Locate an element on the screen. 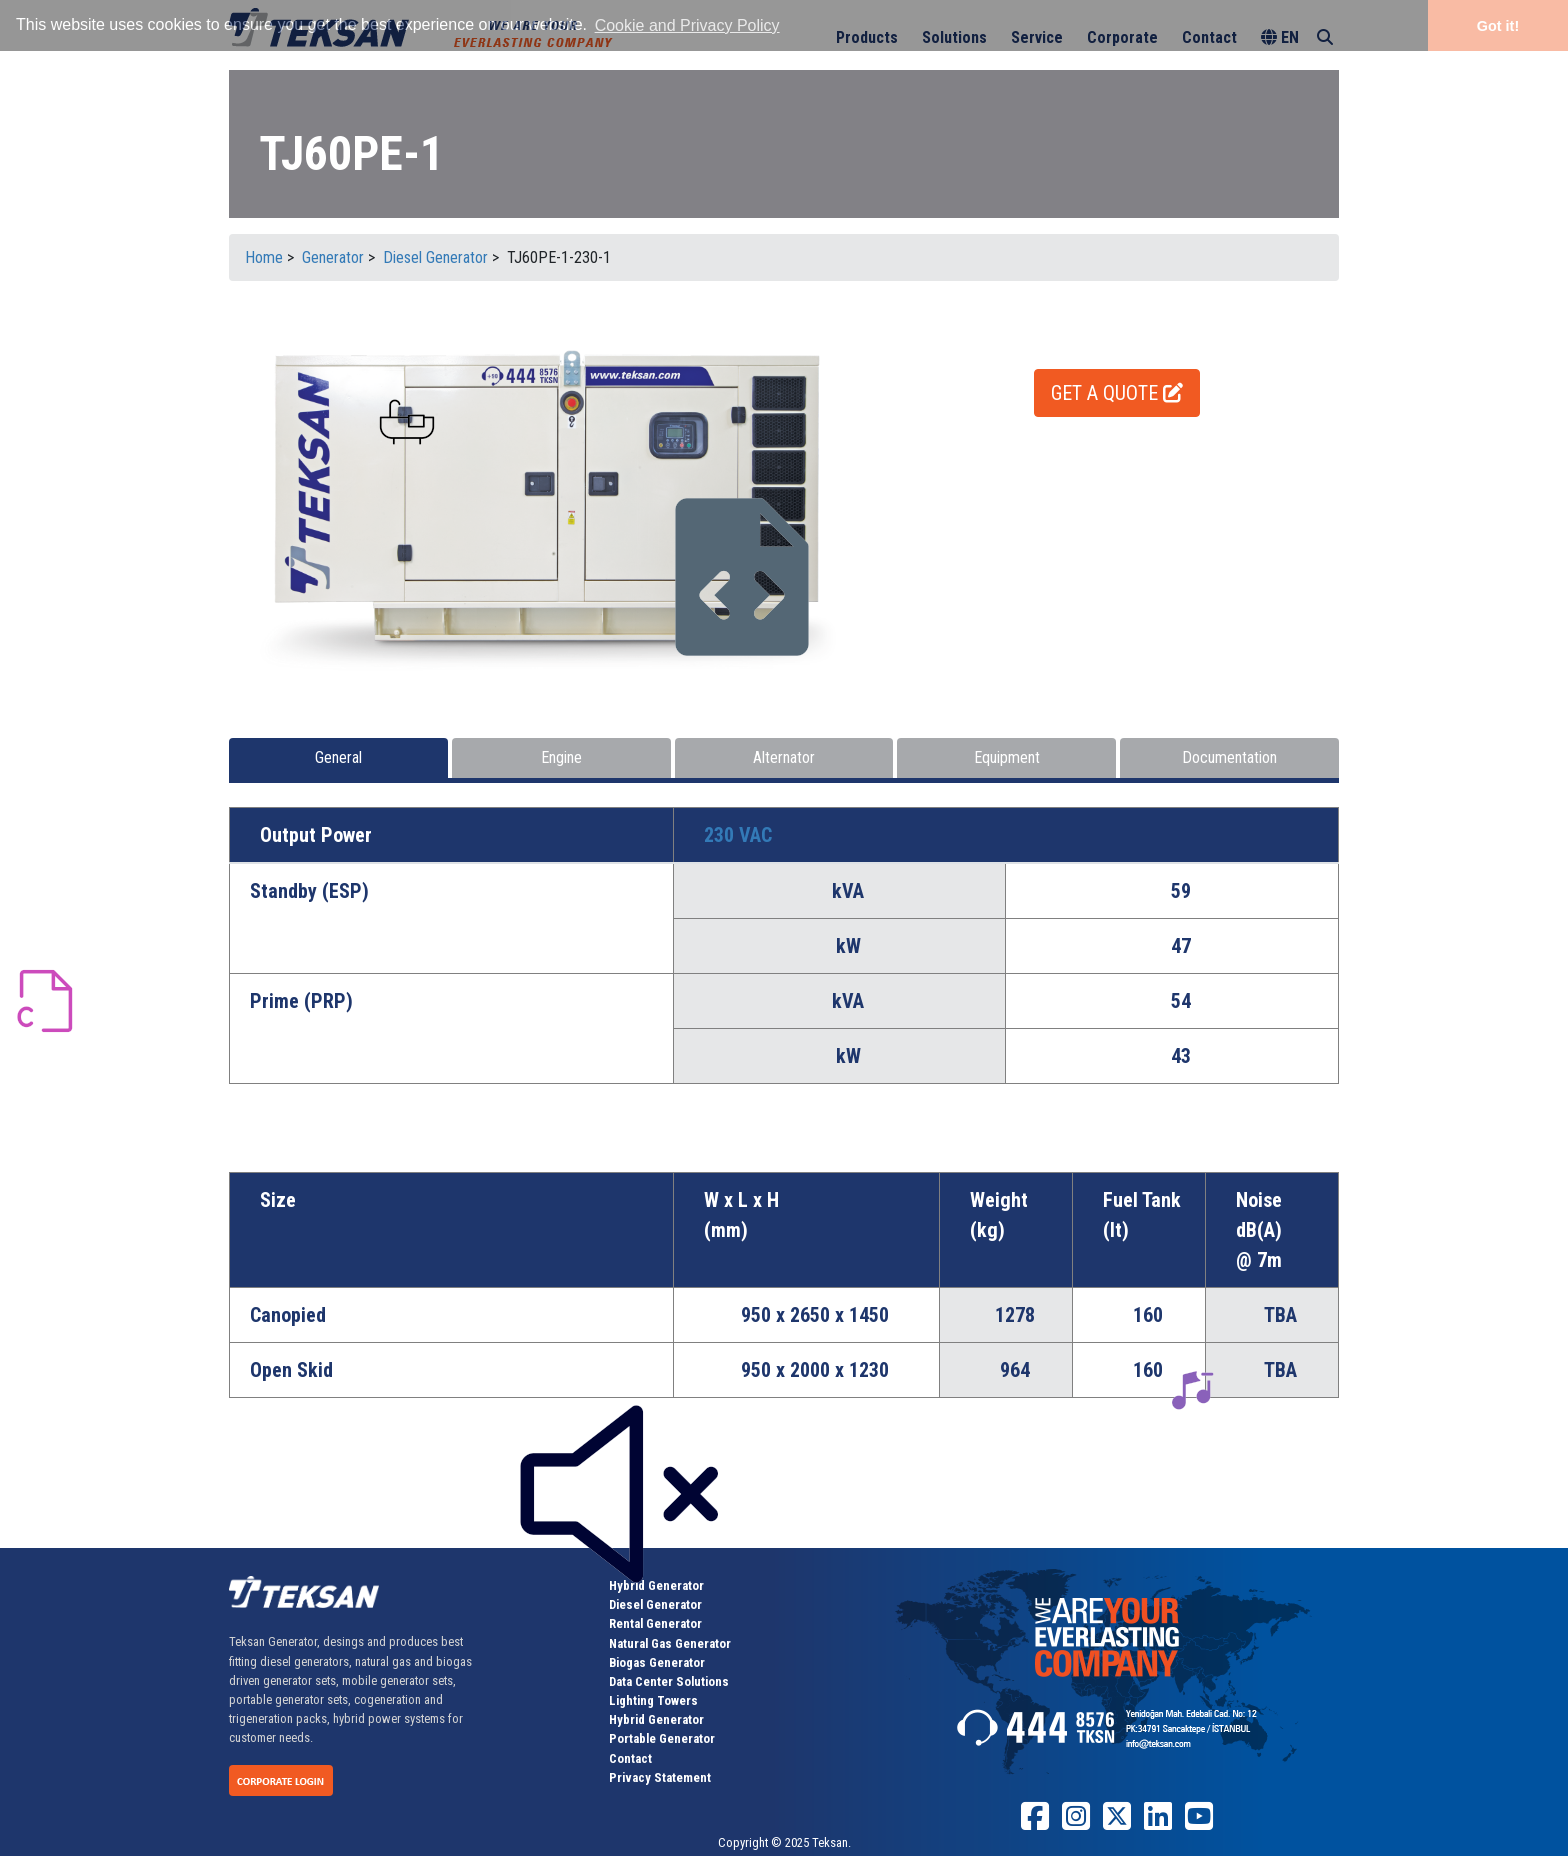 This screenshot has height=1856, width=1568. view bathroom amenities is located at coordinates (407, 423).